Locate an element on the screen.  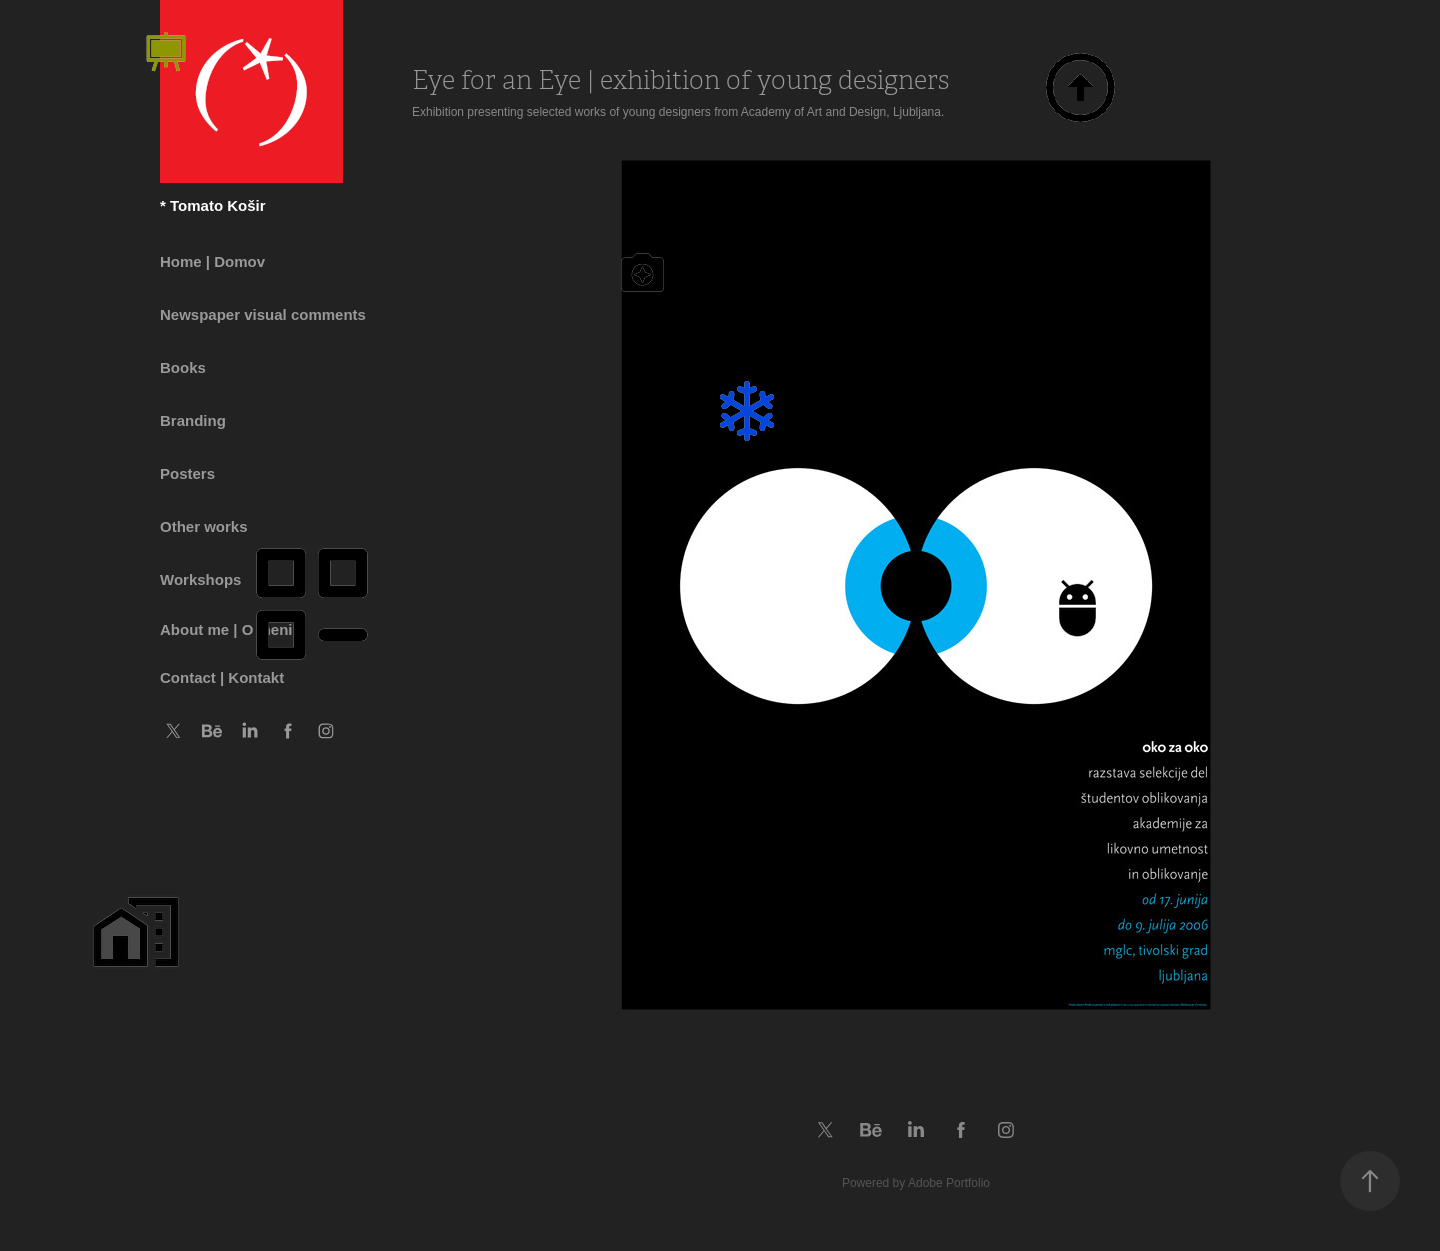
enhance or improve photo quality is located at coordinates (642, 272).